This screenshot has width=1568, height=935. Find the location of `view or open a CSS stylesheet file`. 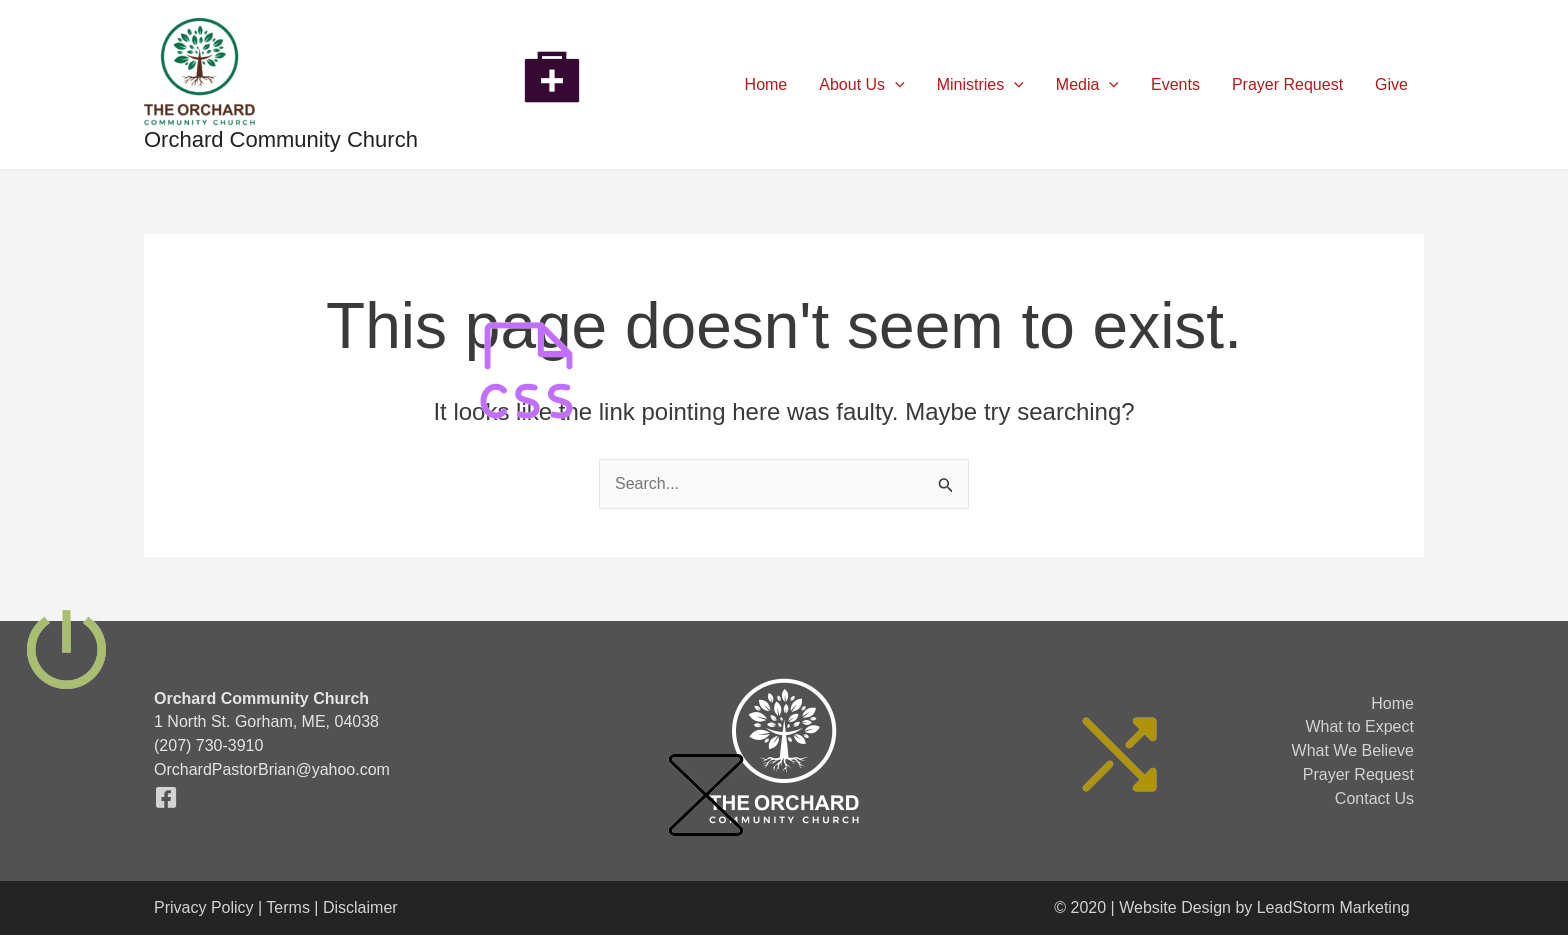

view or open a CSS stylesheet file is located at coordinates (528, 374).